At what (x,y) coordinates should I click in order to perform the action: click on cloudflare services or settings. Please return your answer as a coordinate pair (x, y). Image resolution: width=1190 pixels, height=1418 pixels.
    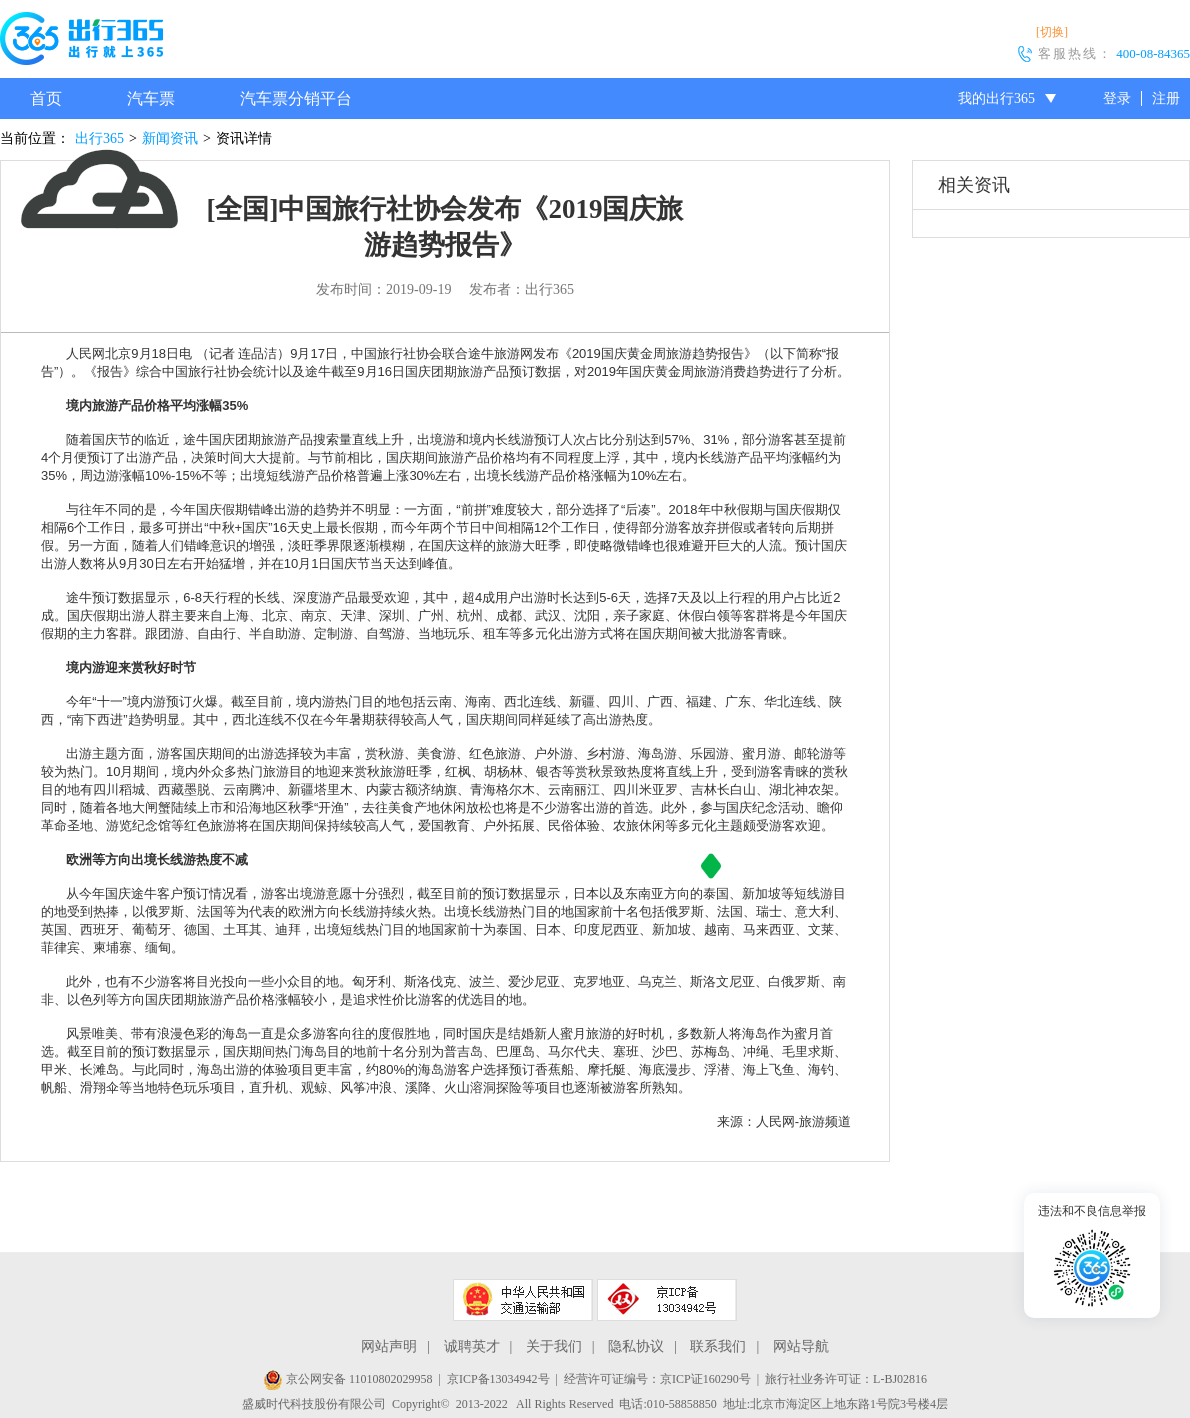
    Looking at the image, I should click on (99, 192).